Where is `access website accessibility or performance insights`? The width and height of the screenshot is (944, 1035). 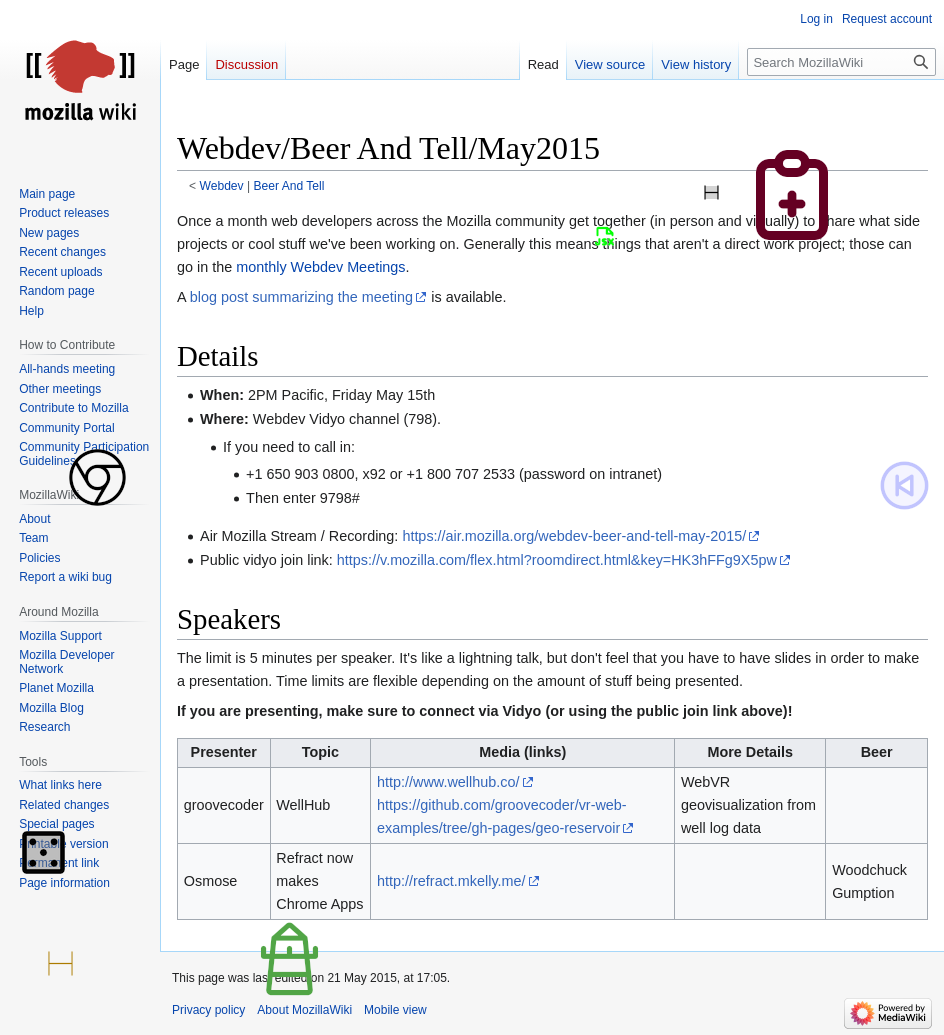 access website accessibility or performance insights is located at coordinates (289, 961).